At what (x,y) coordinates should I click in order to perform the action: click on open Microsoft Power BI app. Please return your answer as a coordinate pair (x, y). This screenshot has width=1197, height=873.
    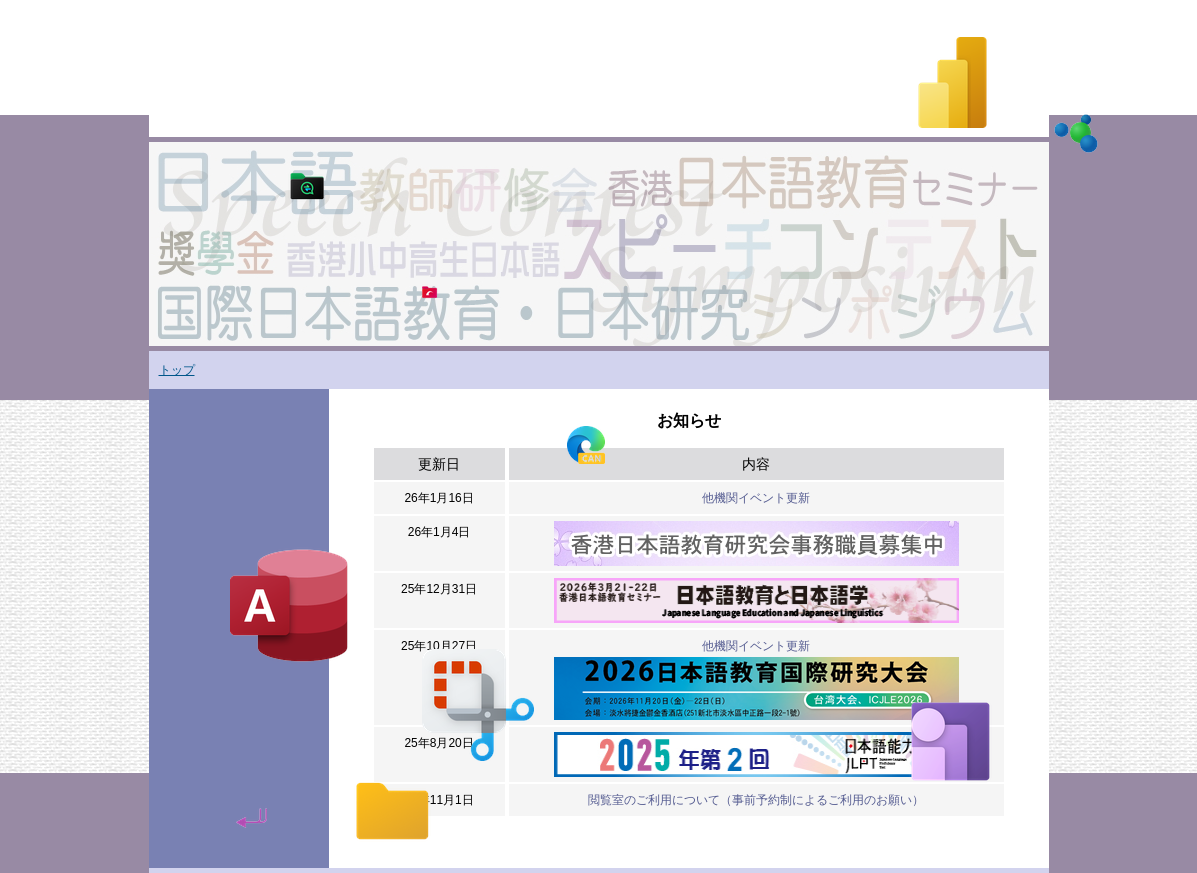
    Looking at the image, I should click on (952, 82).